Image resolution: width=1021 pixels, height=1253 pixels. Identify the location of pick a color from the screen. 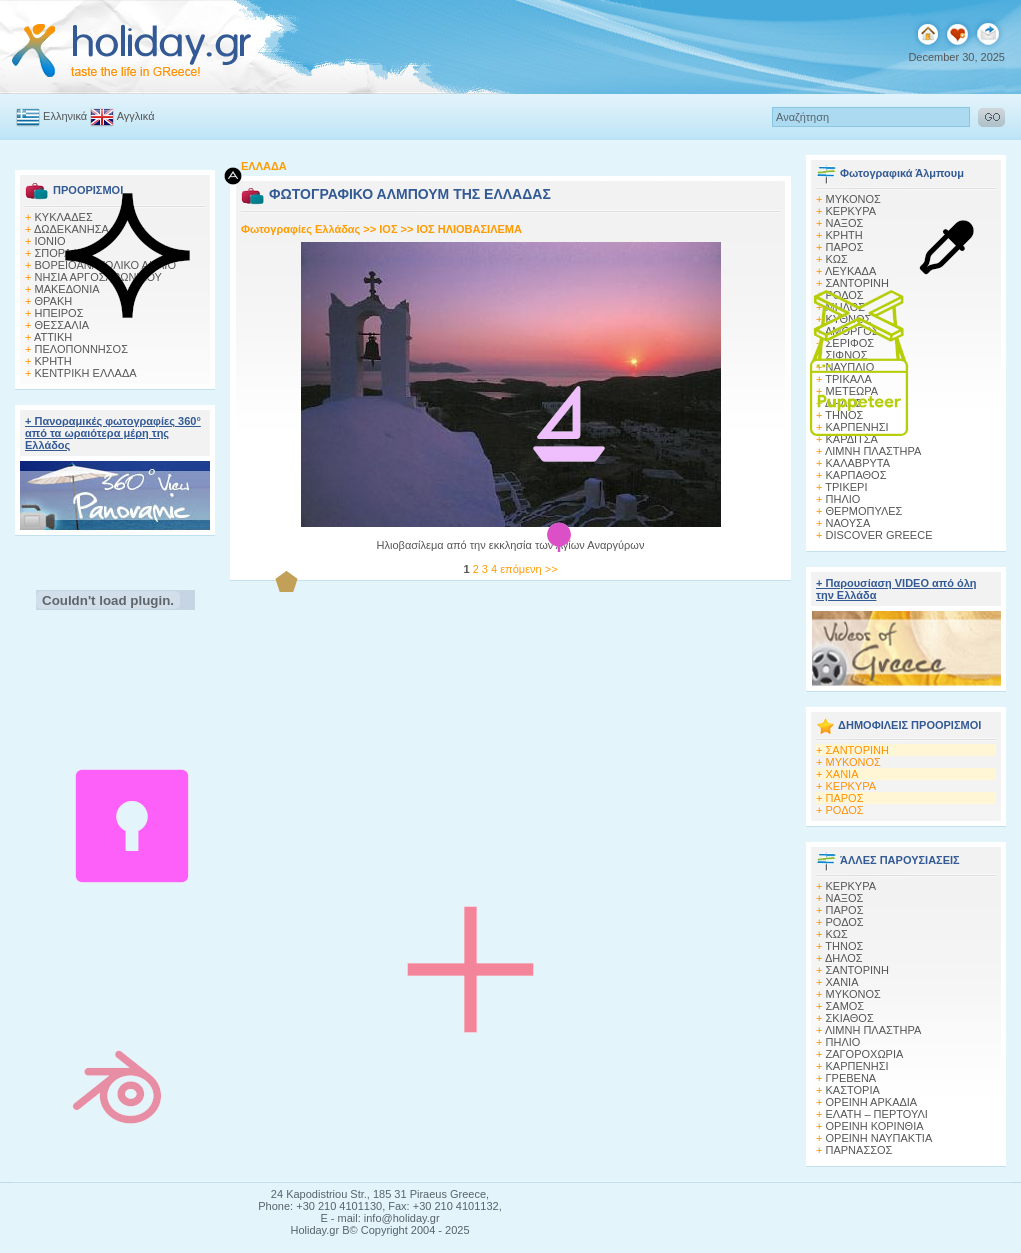
(946, 247).